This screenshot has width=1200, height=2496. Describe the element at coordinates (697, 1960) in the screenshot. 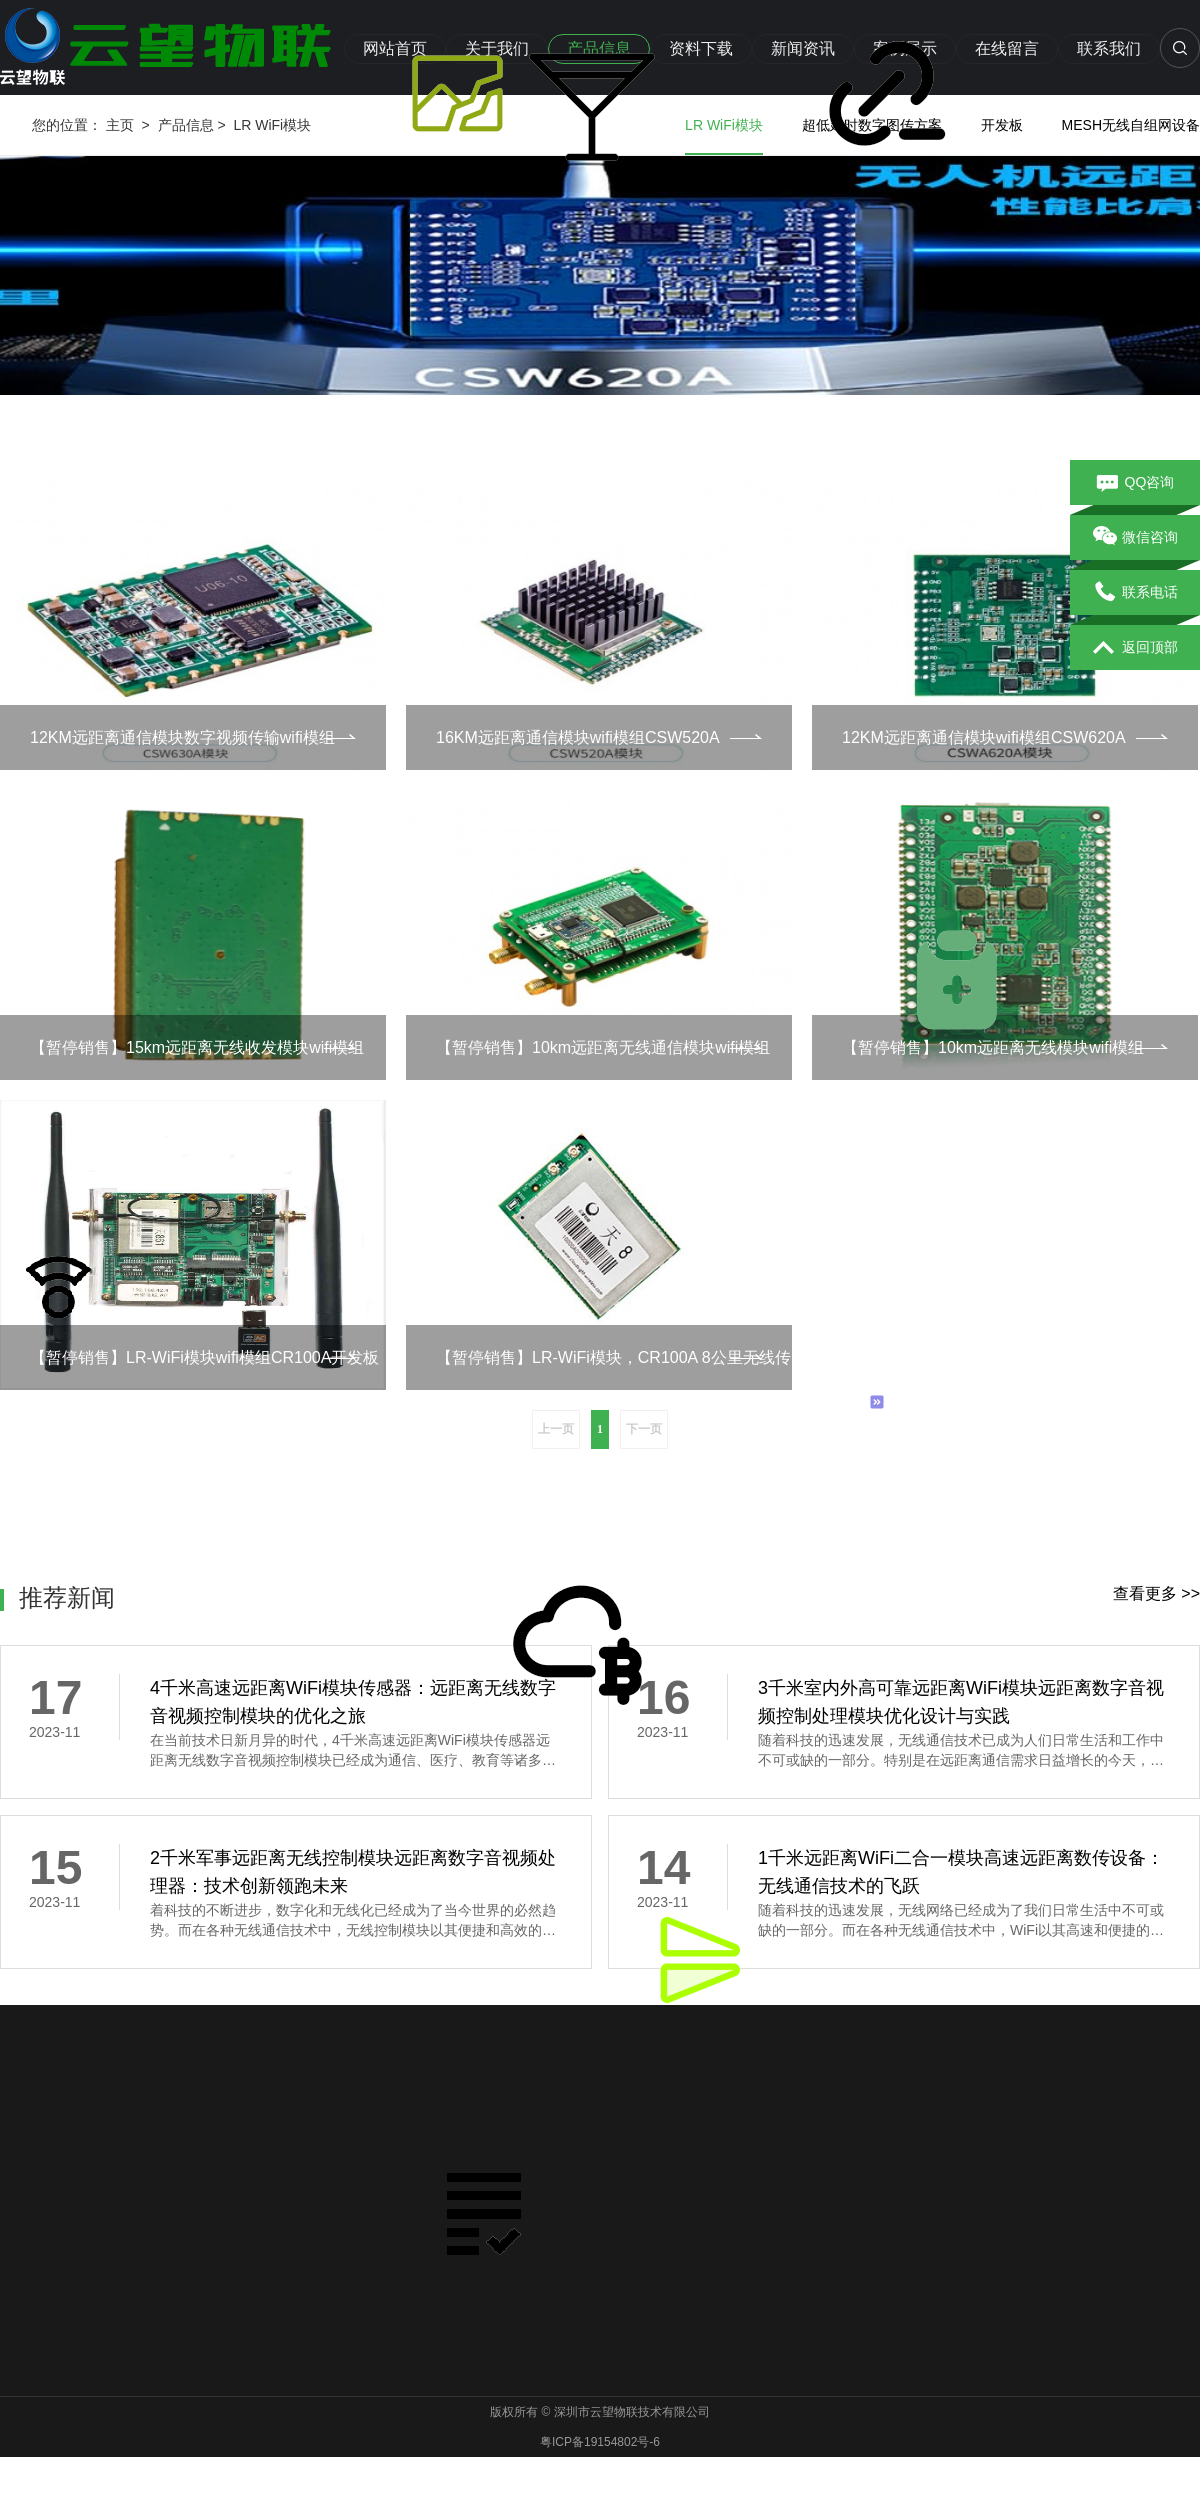

I see `flip image vertically` at that location.